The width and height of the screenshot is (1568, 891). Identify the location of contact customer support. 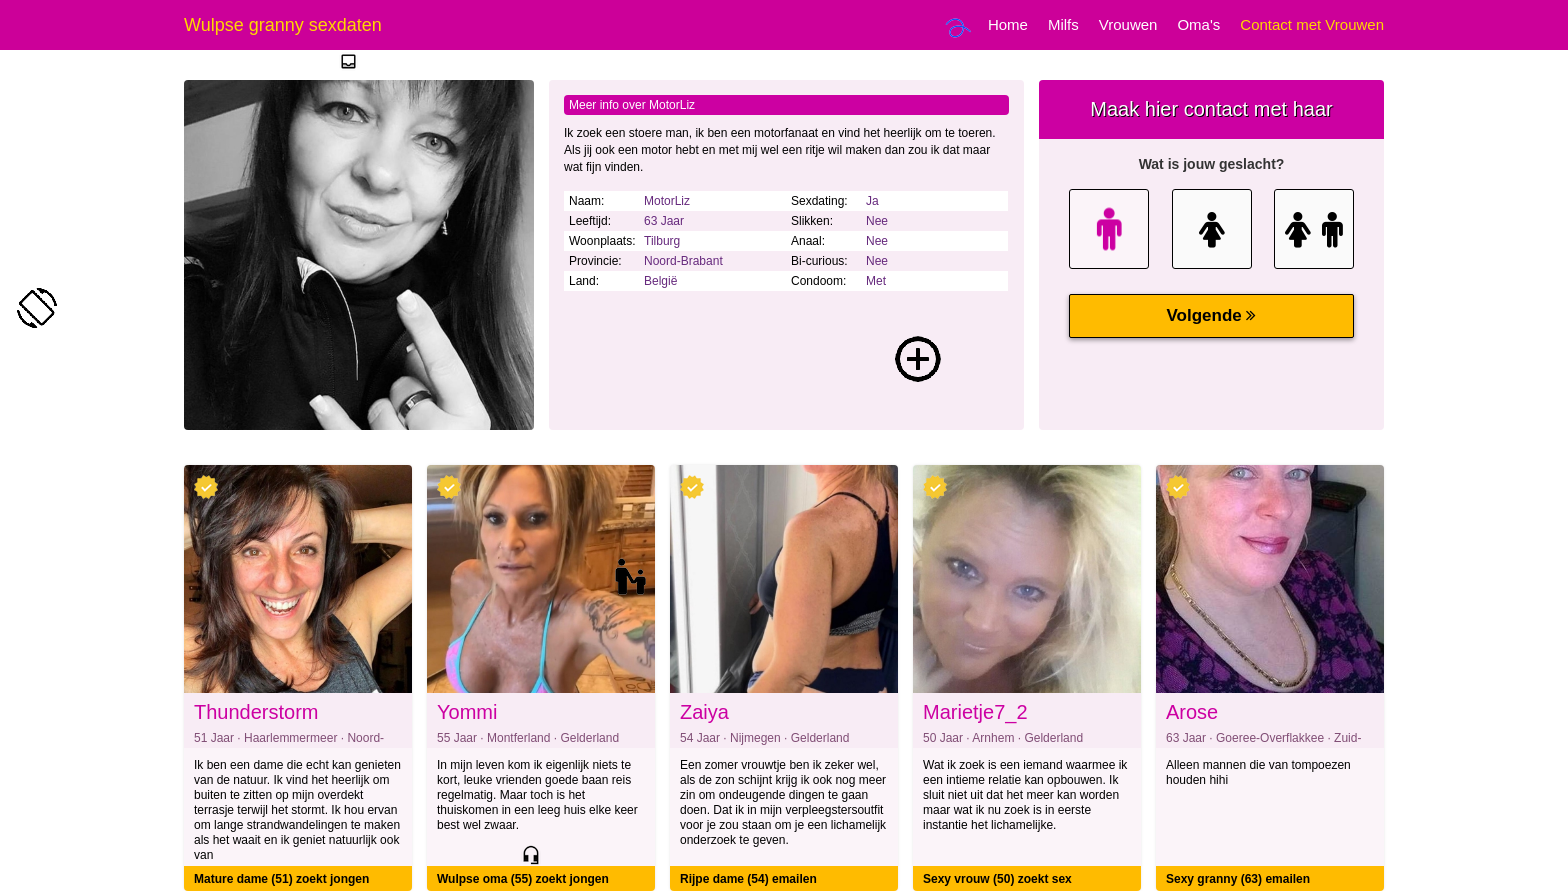
(531, 855).